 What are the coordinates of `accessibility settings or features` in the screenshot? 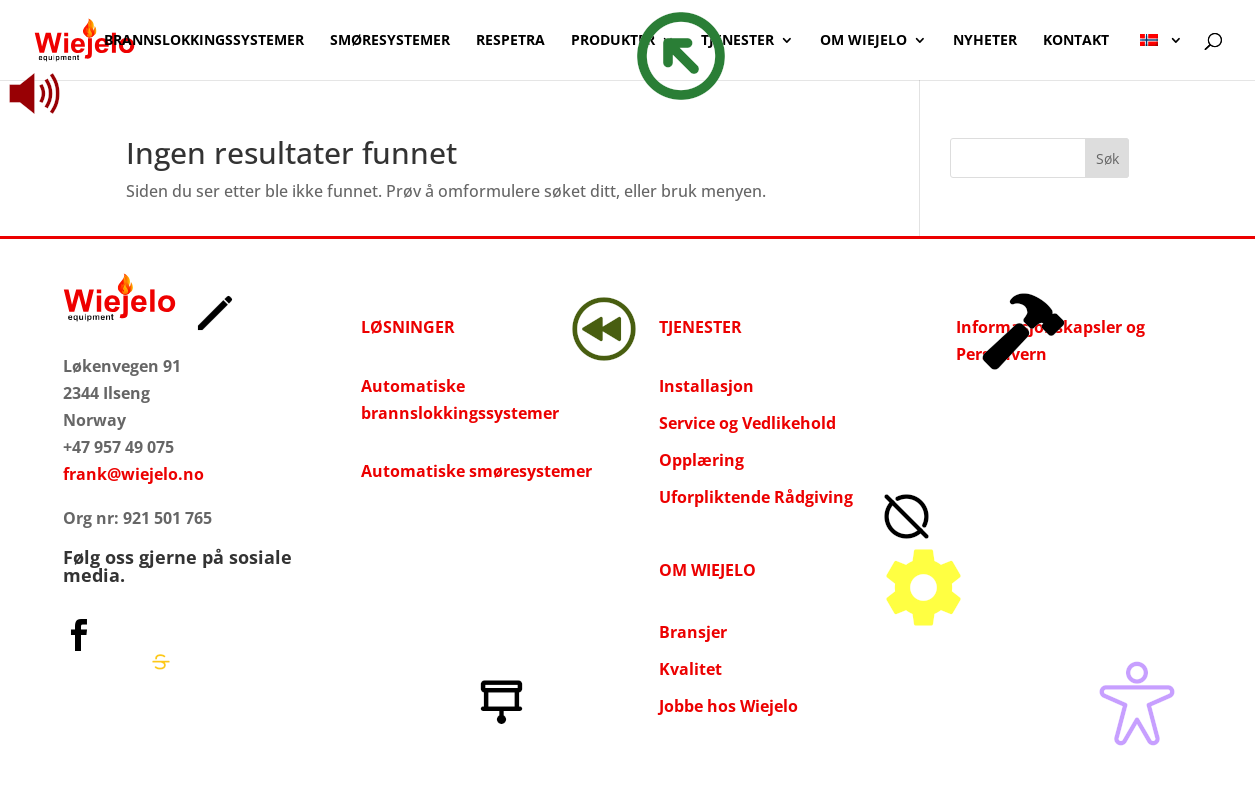 It's located at (1137, 705).